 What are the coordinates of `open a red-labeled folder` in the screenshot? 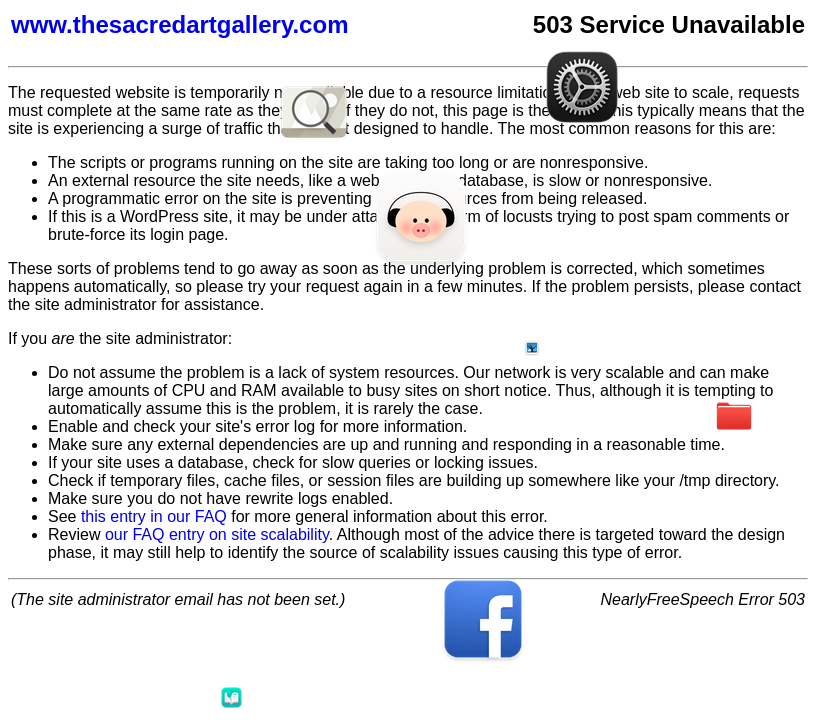 It's located at (734, 416).